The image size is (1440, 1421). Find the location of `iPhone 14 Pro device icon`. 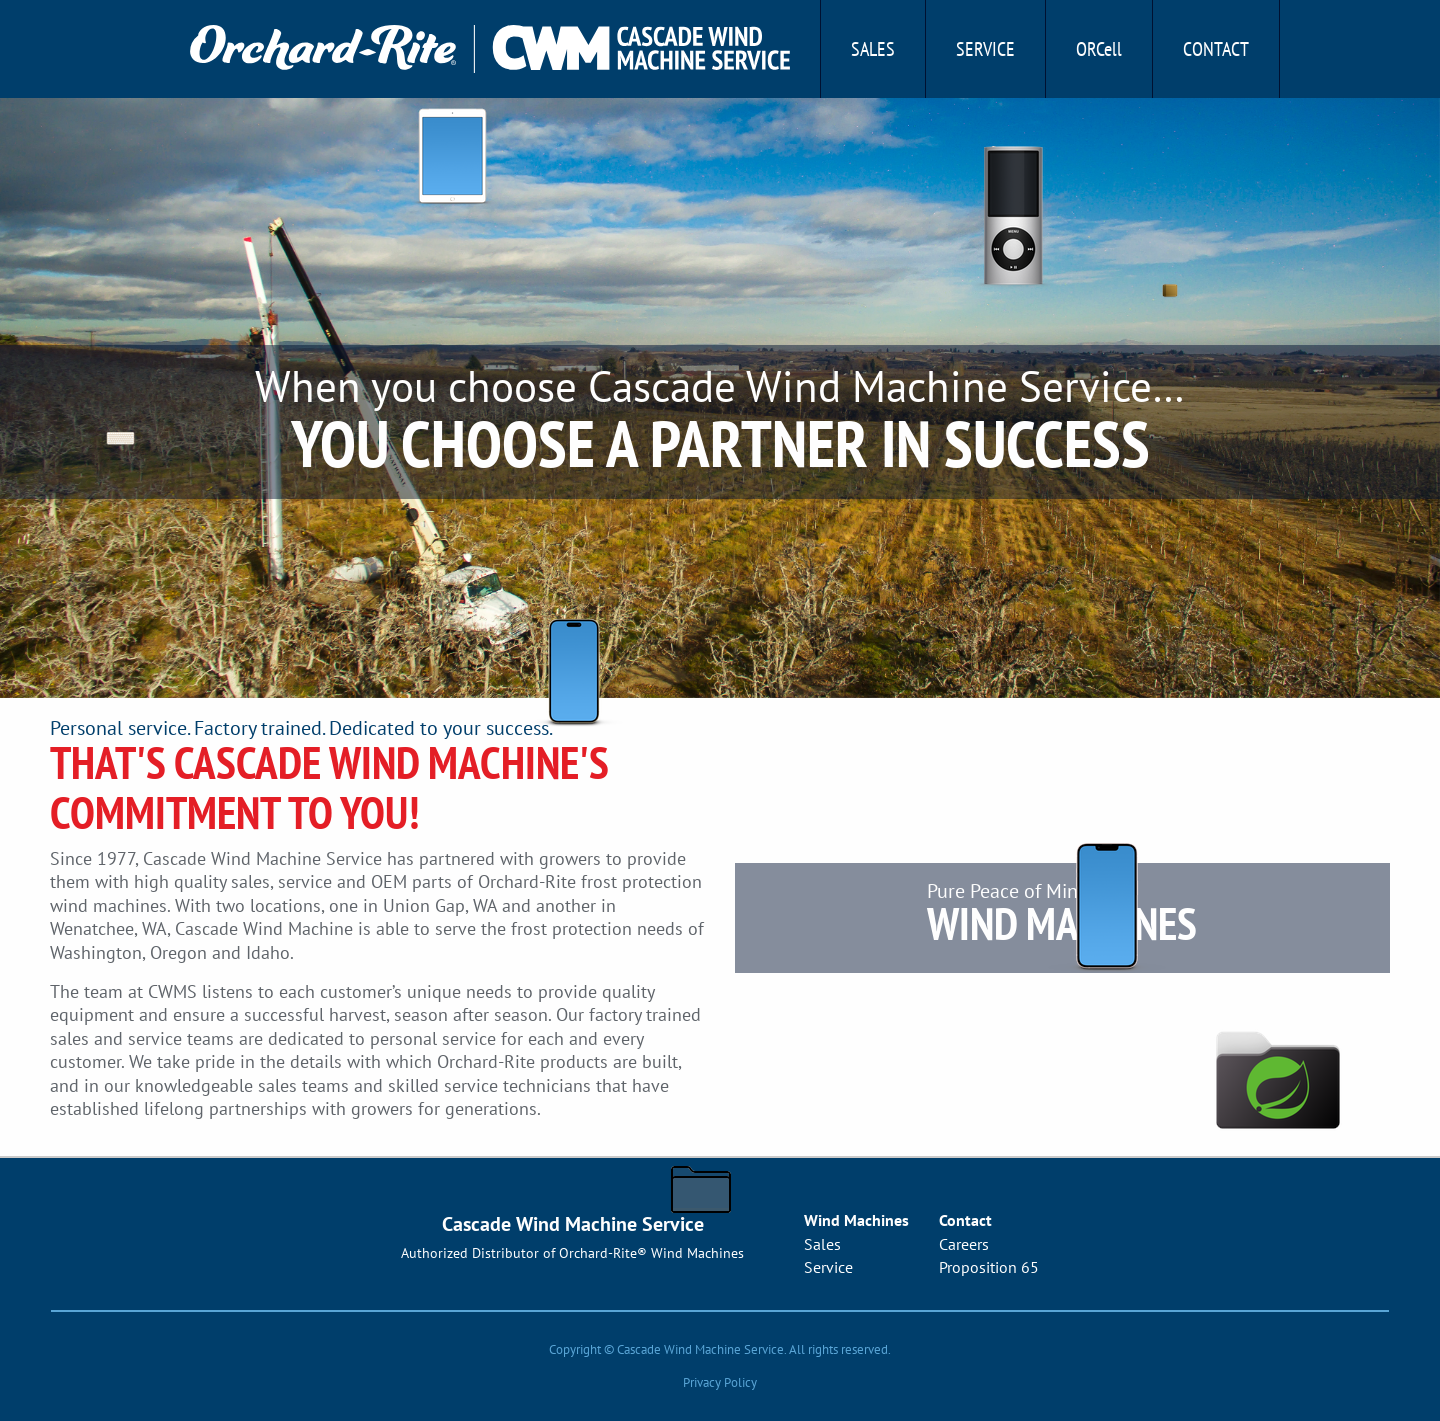

iPhone 14 Pro device icon is located at coordinates (574, 673).